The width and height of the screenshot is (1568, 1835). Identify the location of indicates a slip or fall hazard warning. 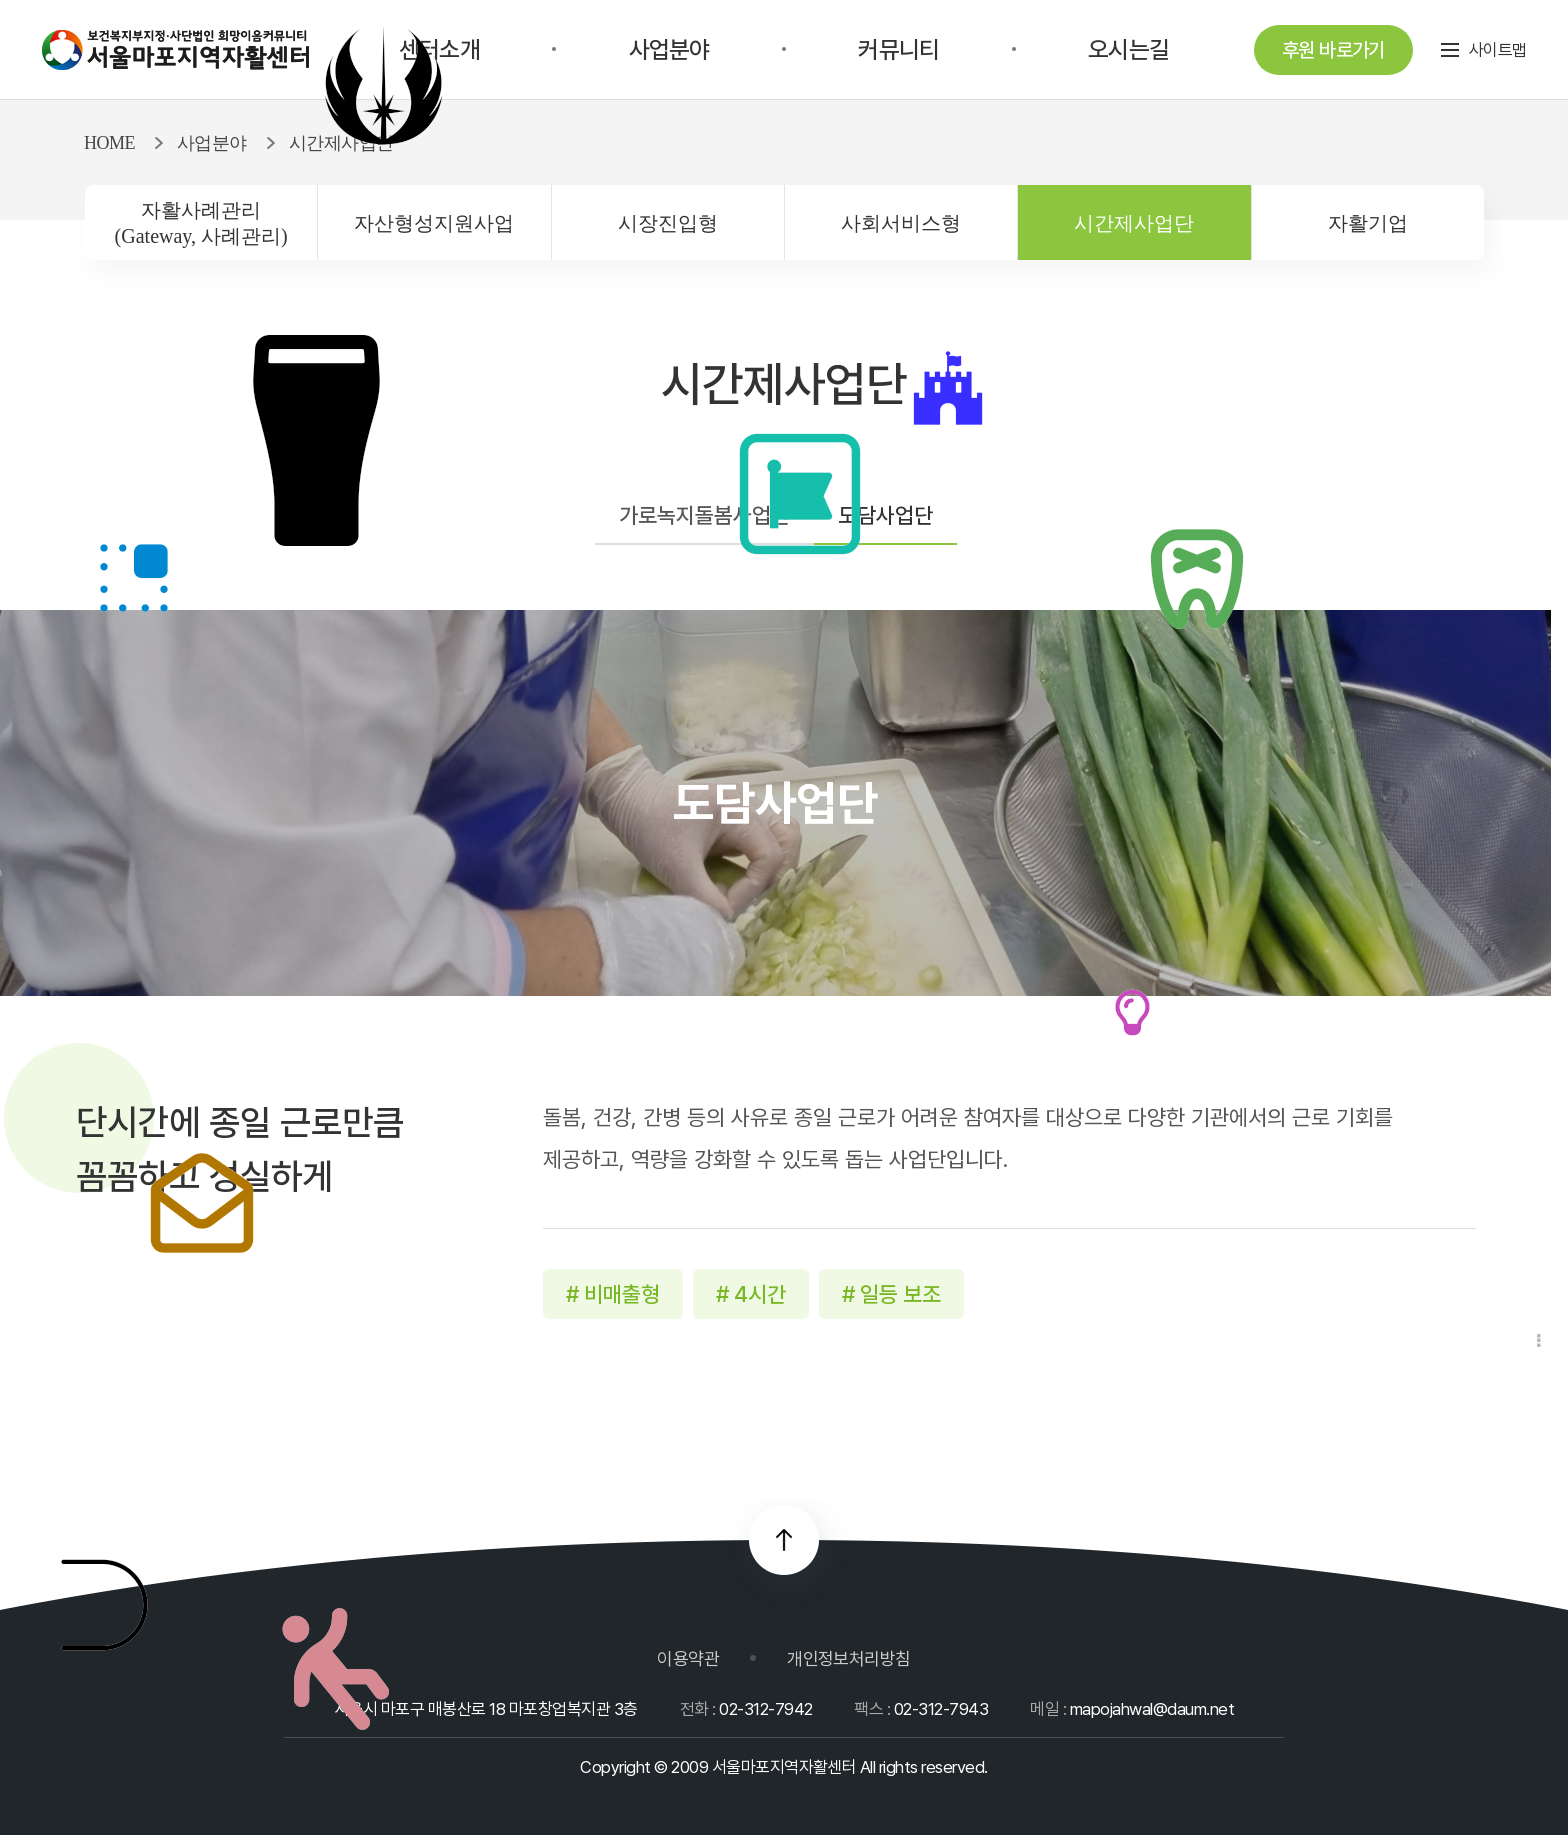
(332, 1669).